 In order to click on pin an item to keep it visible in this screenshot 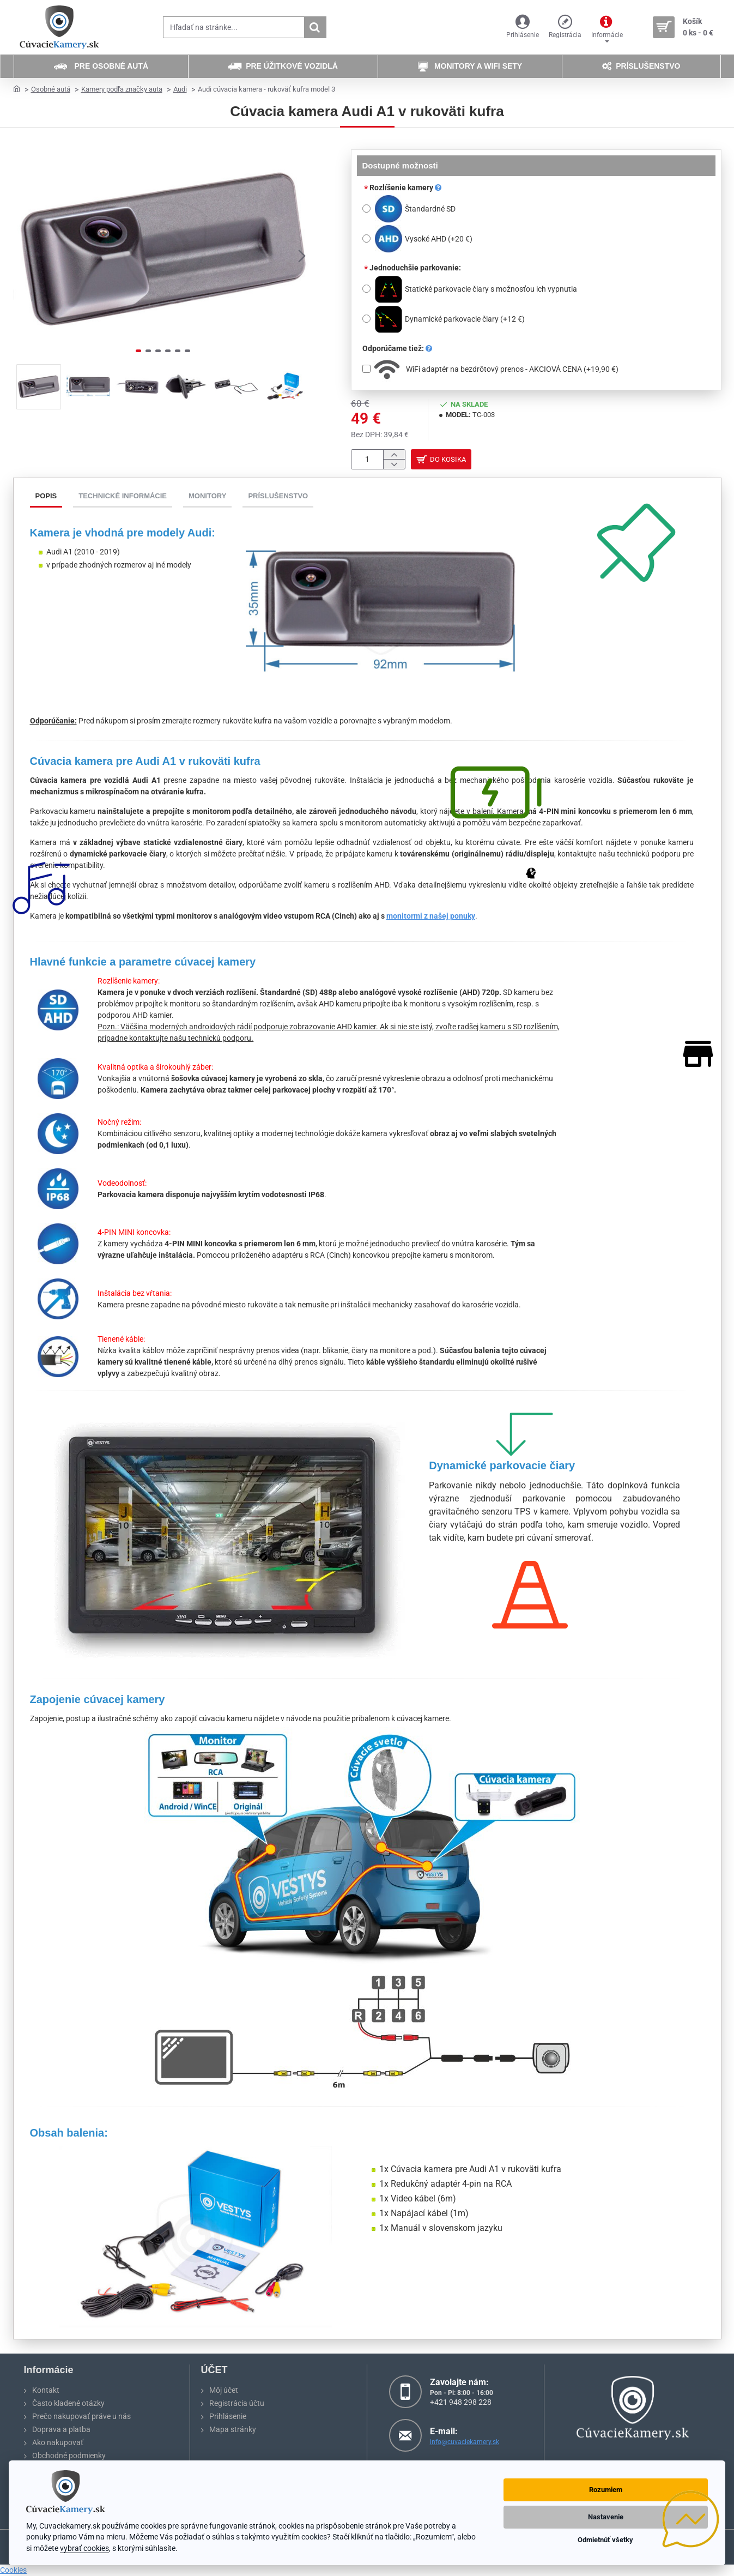, I will do `click(633, 546)`.